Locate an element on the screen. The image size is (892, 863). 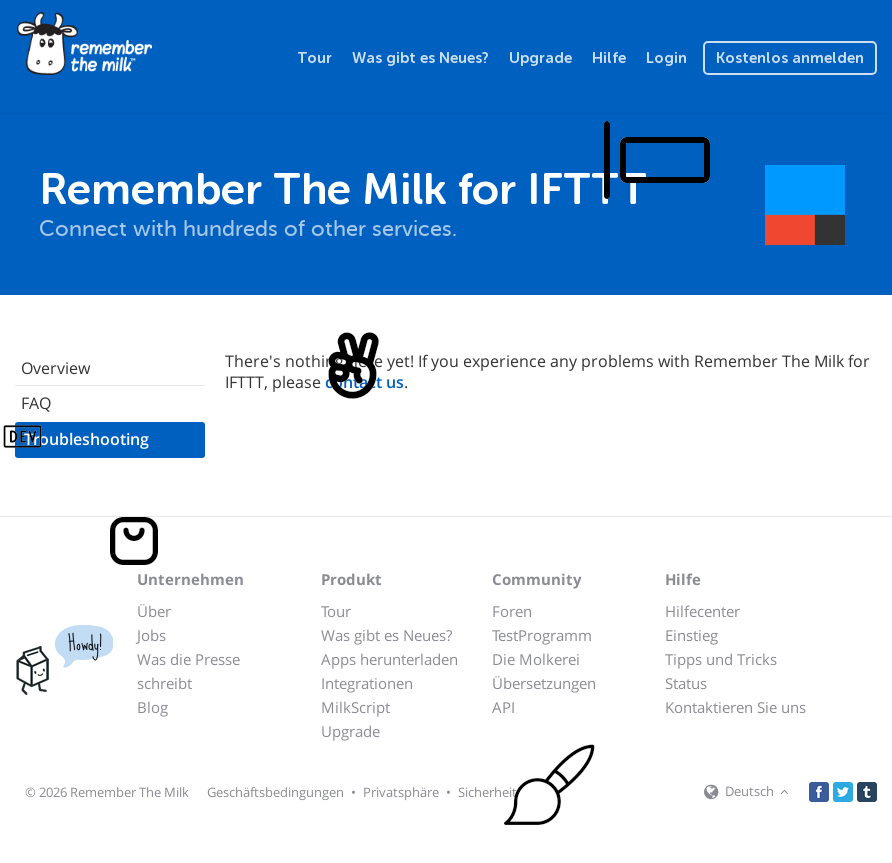
access drawing or painting tools is located at coordinates (552, 786).